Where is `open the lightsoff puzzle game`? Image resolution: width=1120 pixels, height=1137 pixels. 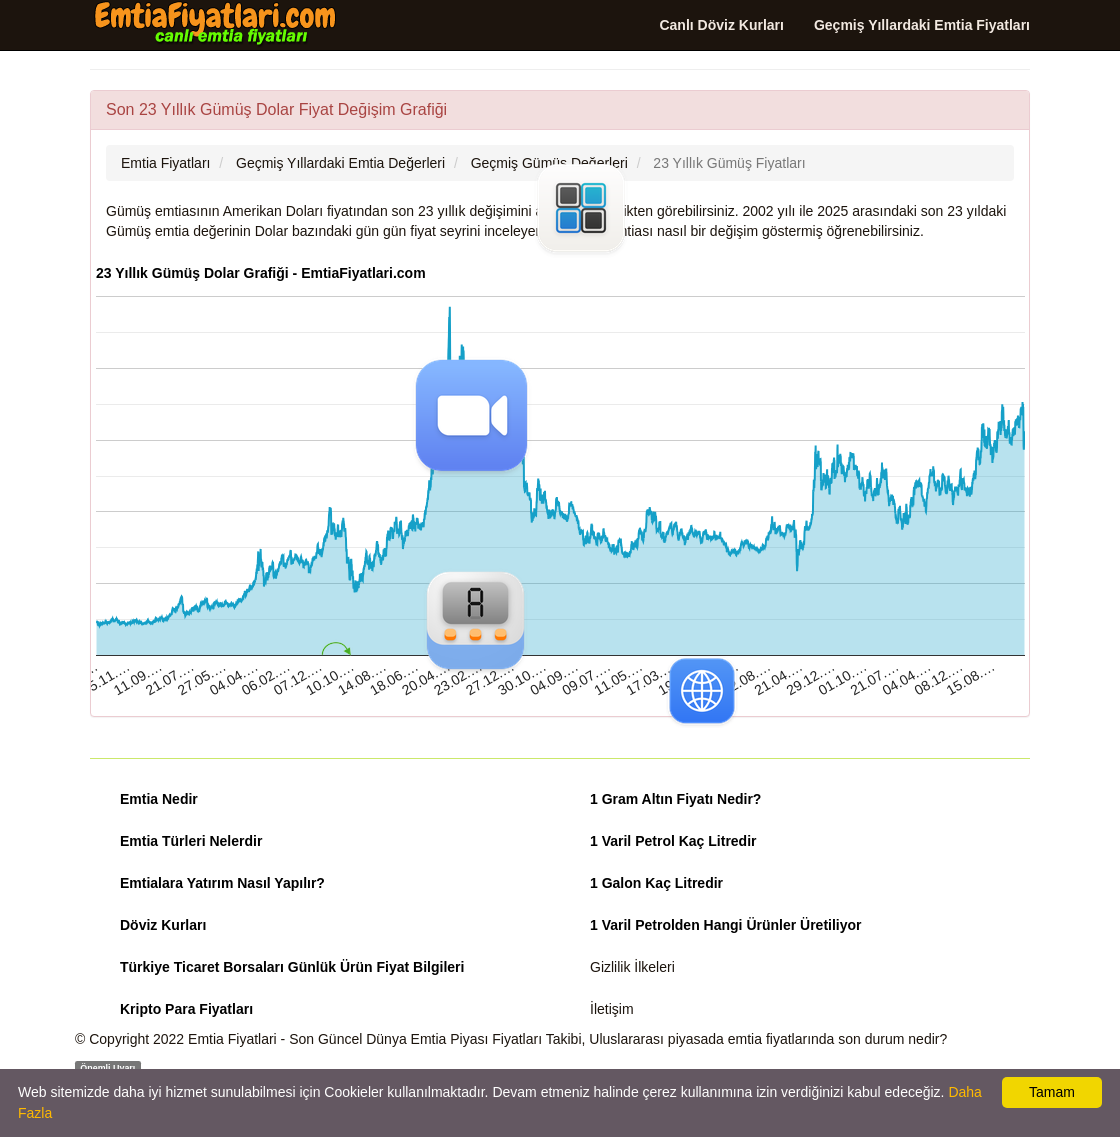 open the lightsoff puzzle game is located at coordinates (581, 208).